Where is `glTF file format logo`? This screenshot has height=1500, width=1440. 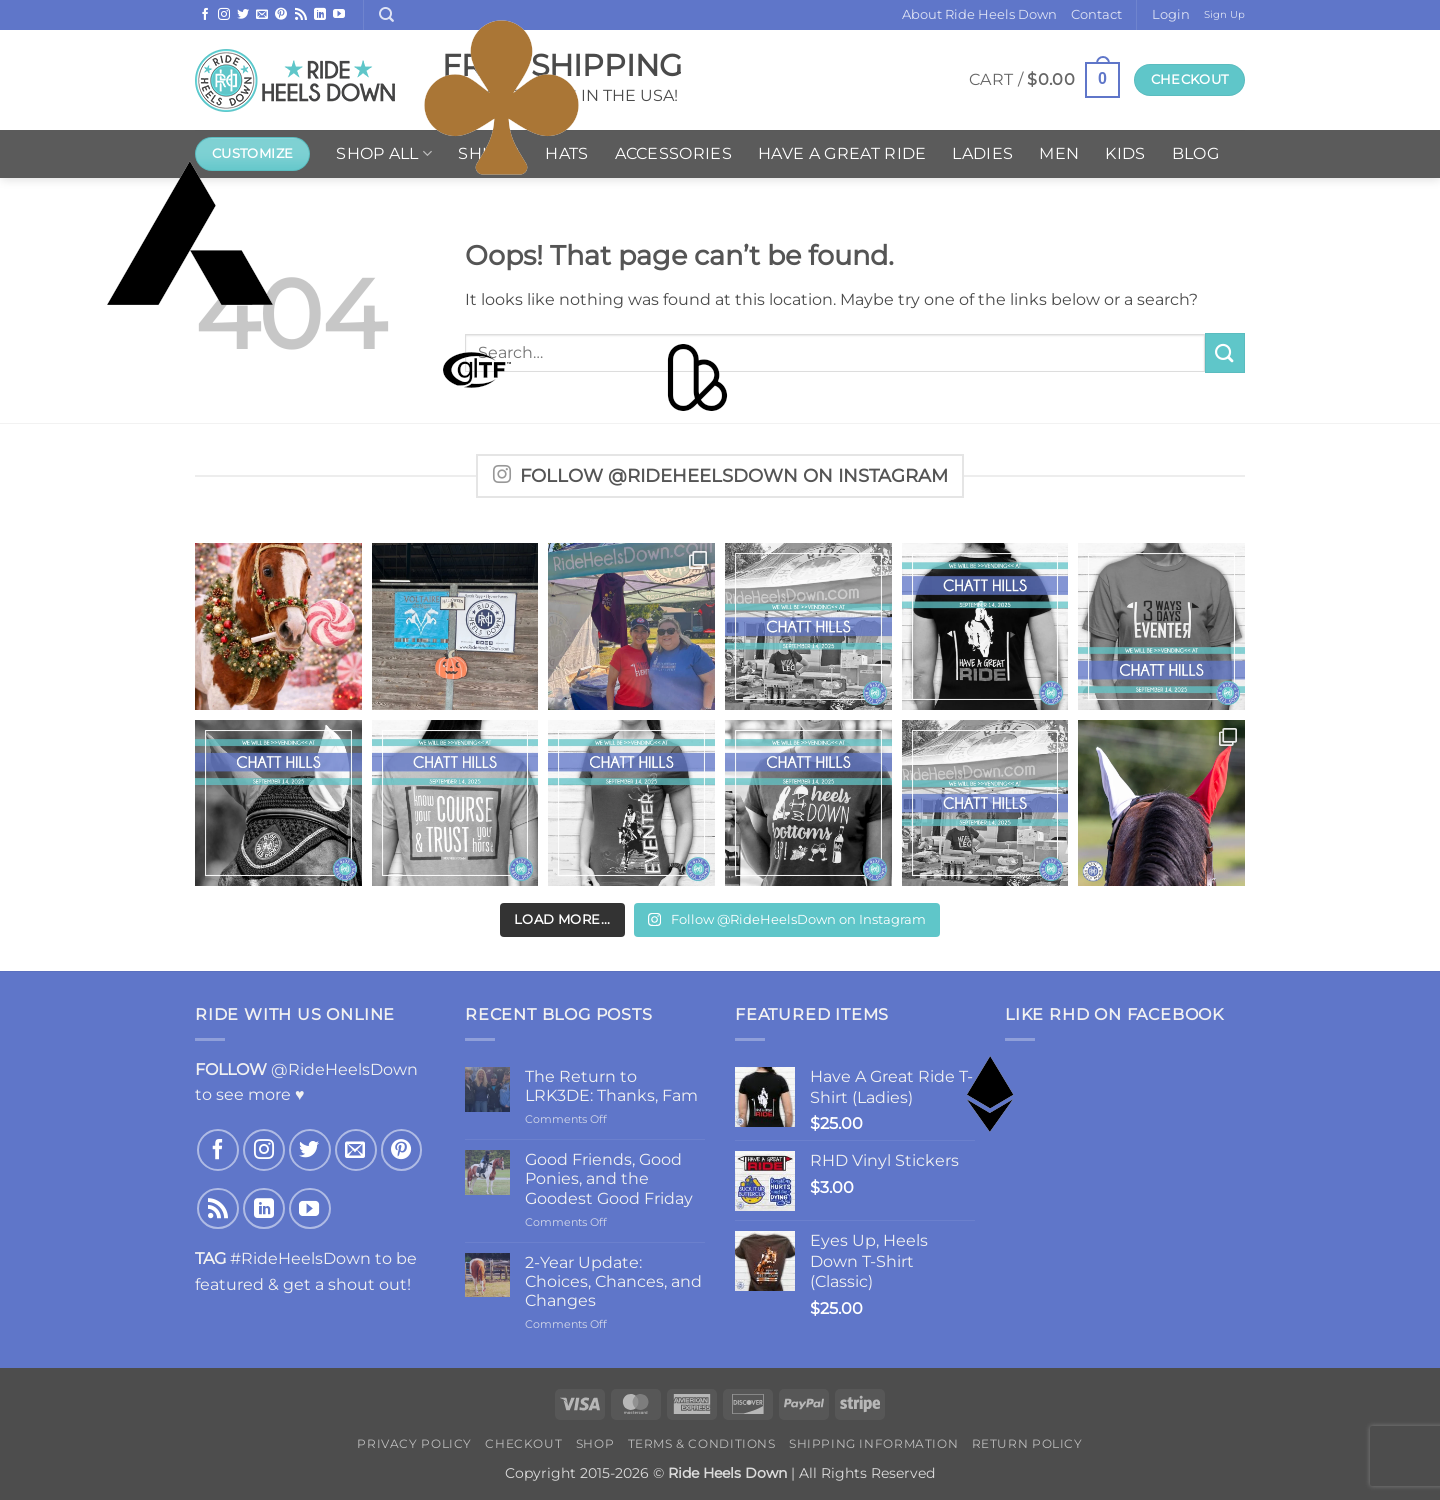 glTF file format logo is located at coordinates (477, 370).